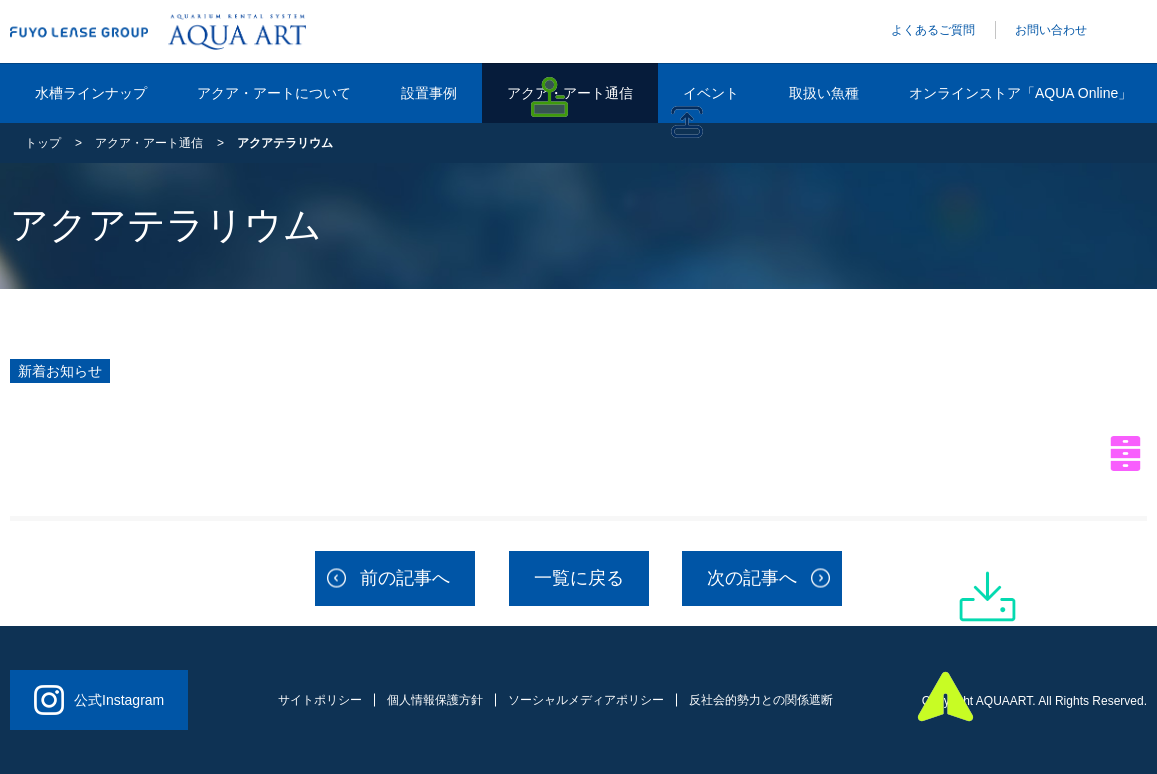  What do you see at coordinates (987, 599) in the screenshot?
I see `download a file to your device` at bounding box center [987, 599].